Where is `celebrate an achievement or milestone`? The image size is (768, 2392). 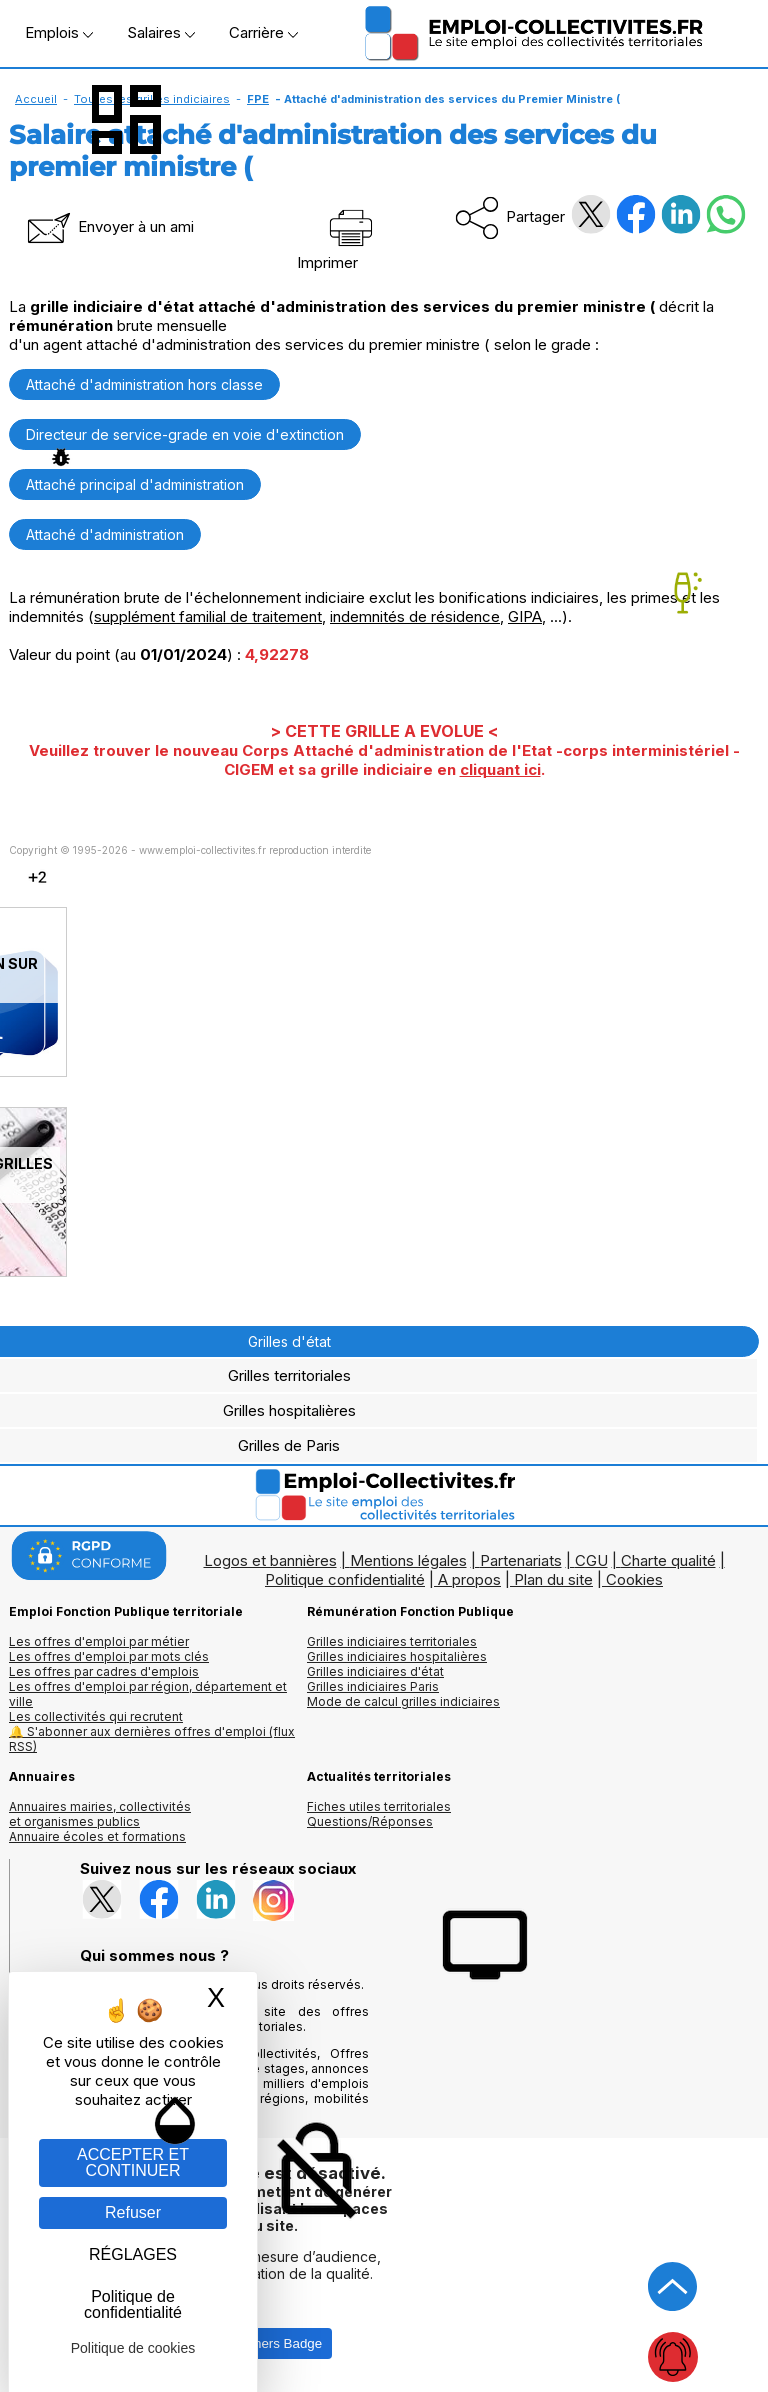
celebrate an achievement or milestone is located at coordinates (684, 593).